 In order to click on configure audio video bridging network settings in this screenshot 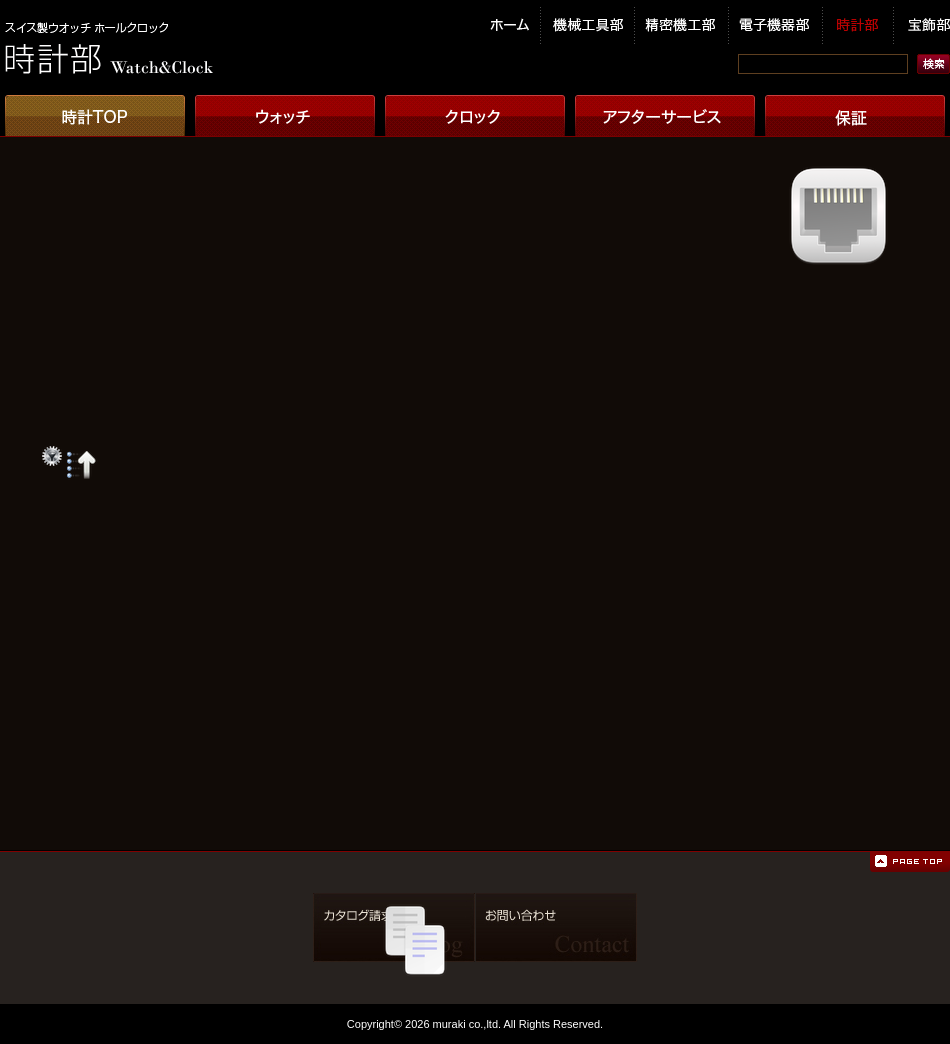, I will do `click(838, 215)`.